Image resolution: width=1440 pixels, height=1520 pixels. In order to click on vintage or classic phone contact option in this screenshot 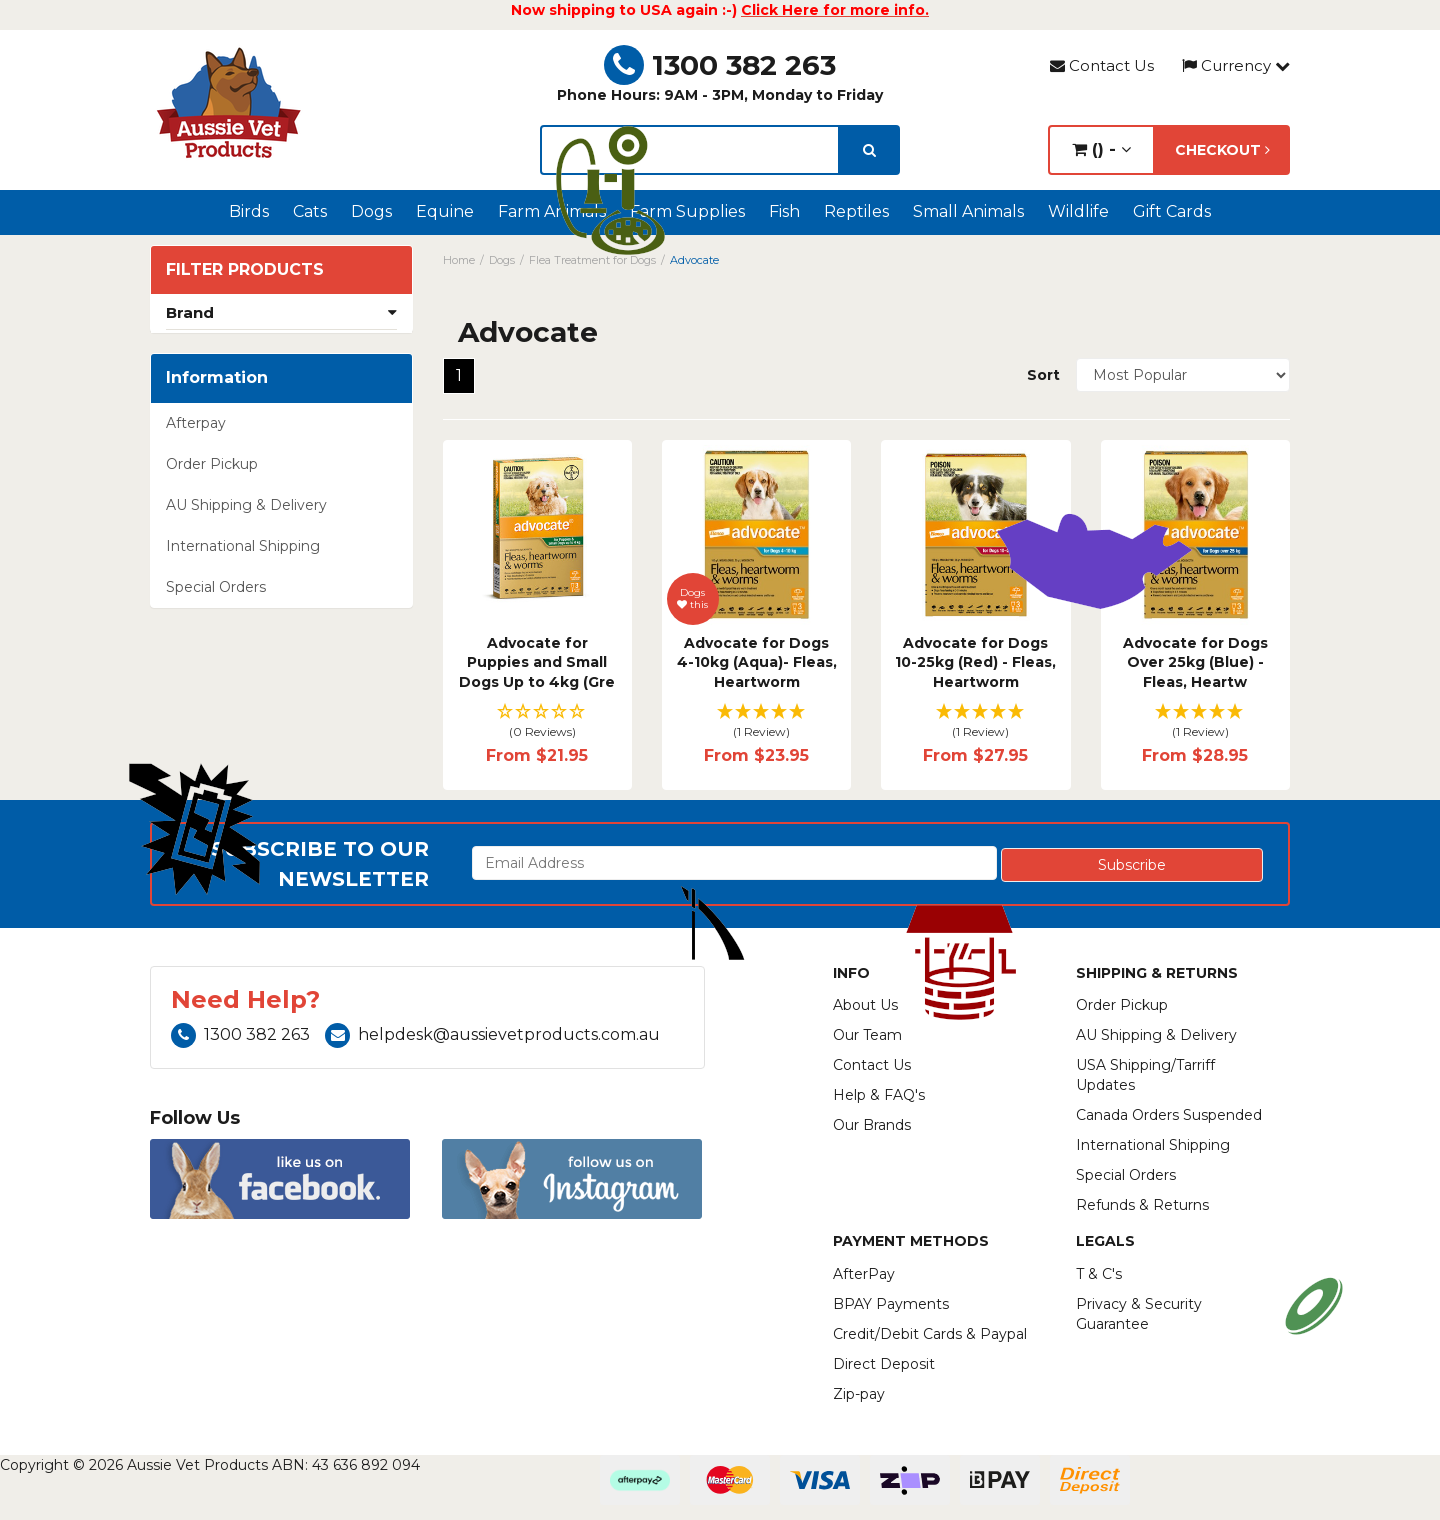, I will do `click(610, 190)`.